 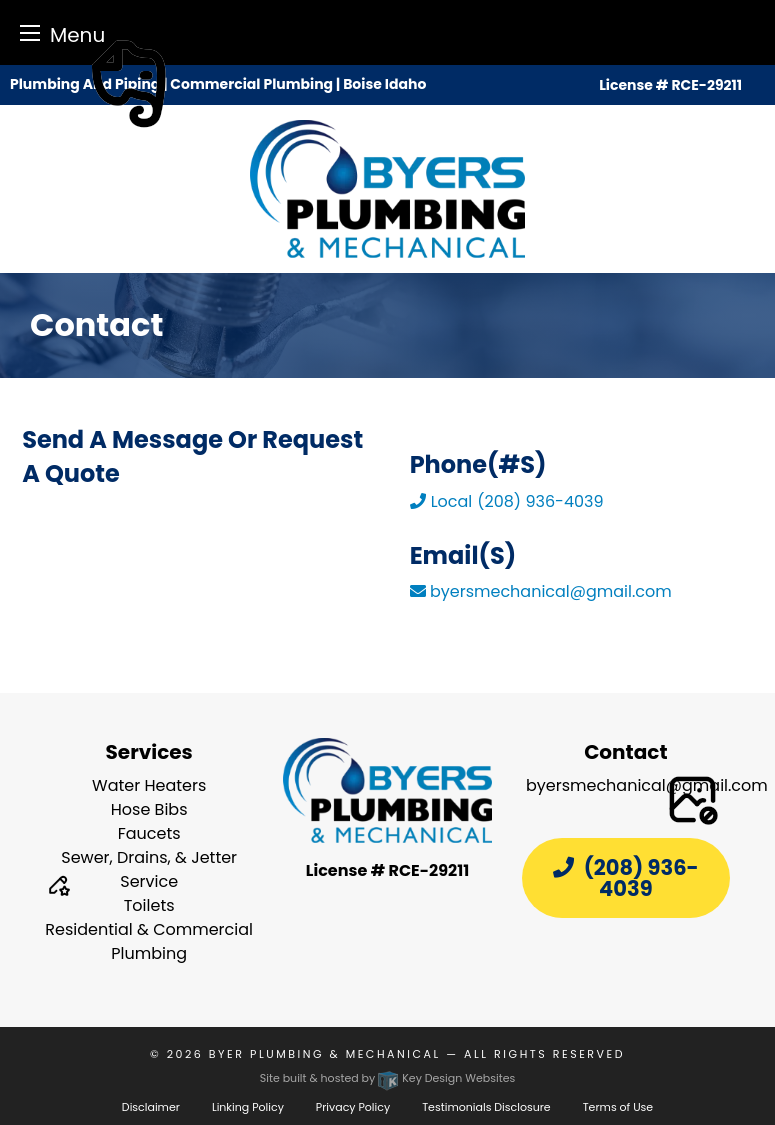 I want to click on rate or review your edits, so click(x=58, y=884).